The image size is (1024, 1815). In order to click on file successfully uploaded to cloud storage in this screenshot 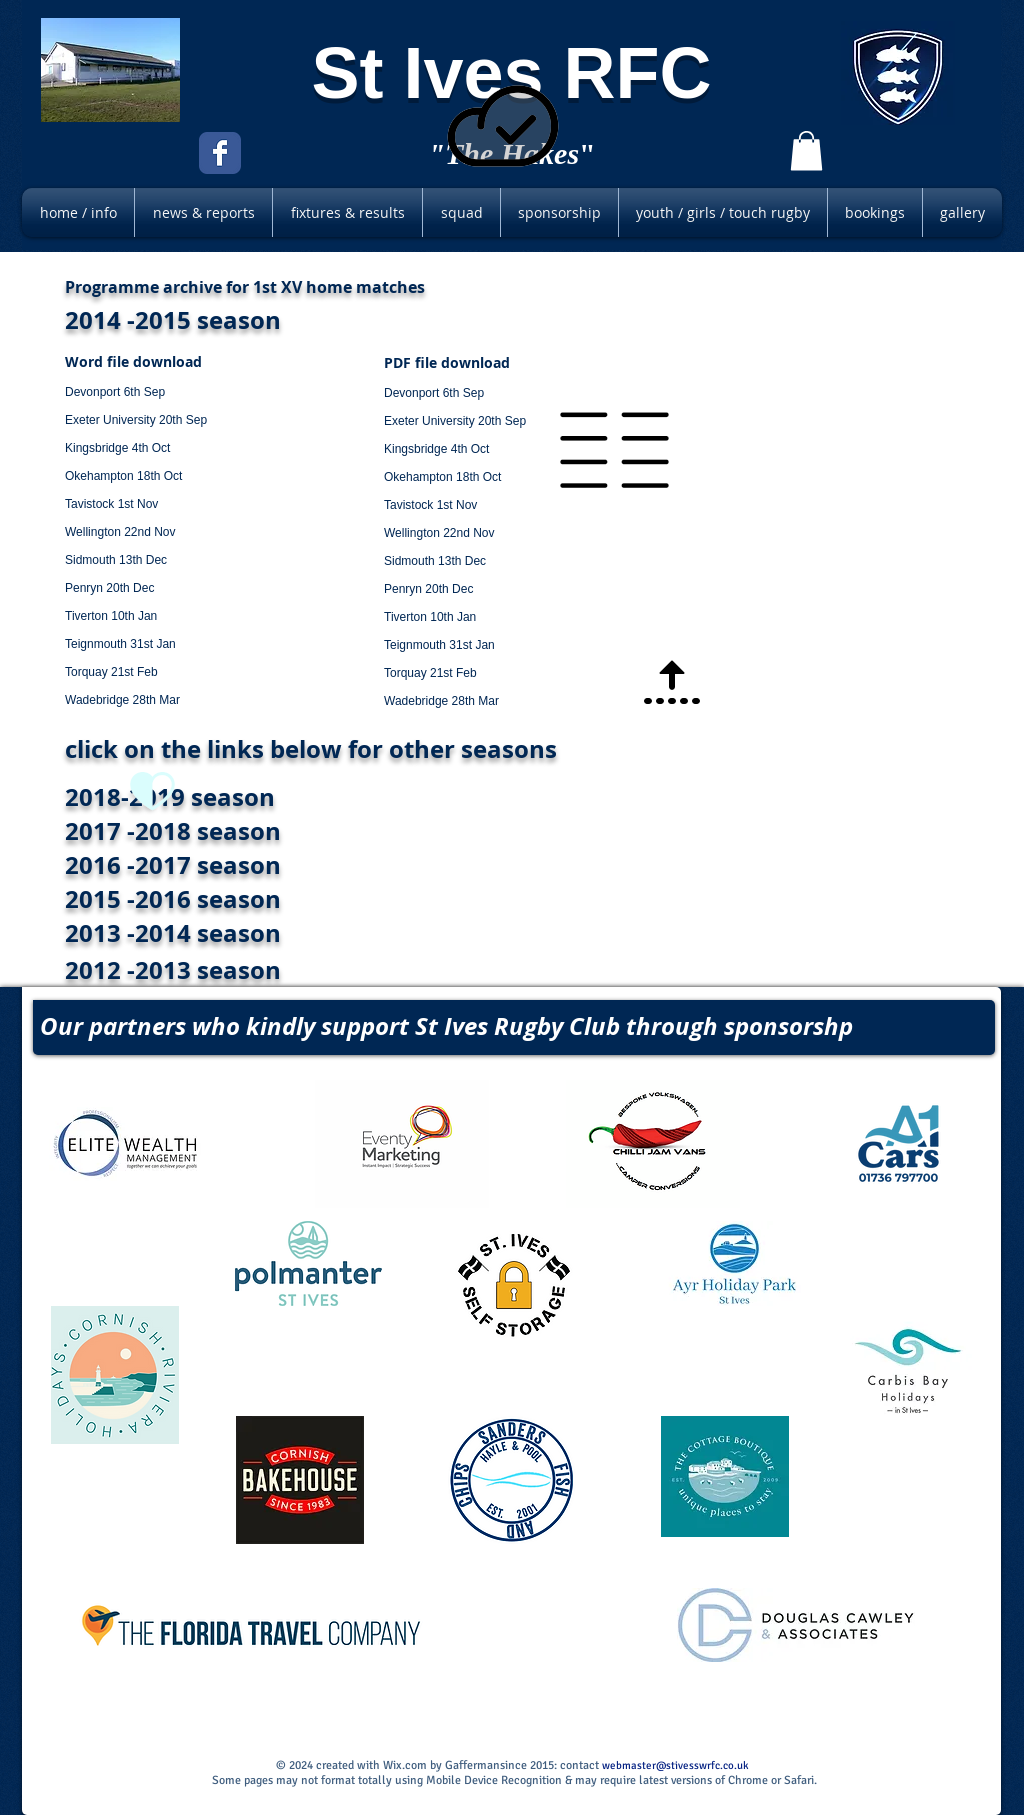, I will do `click(503, 126)`.